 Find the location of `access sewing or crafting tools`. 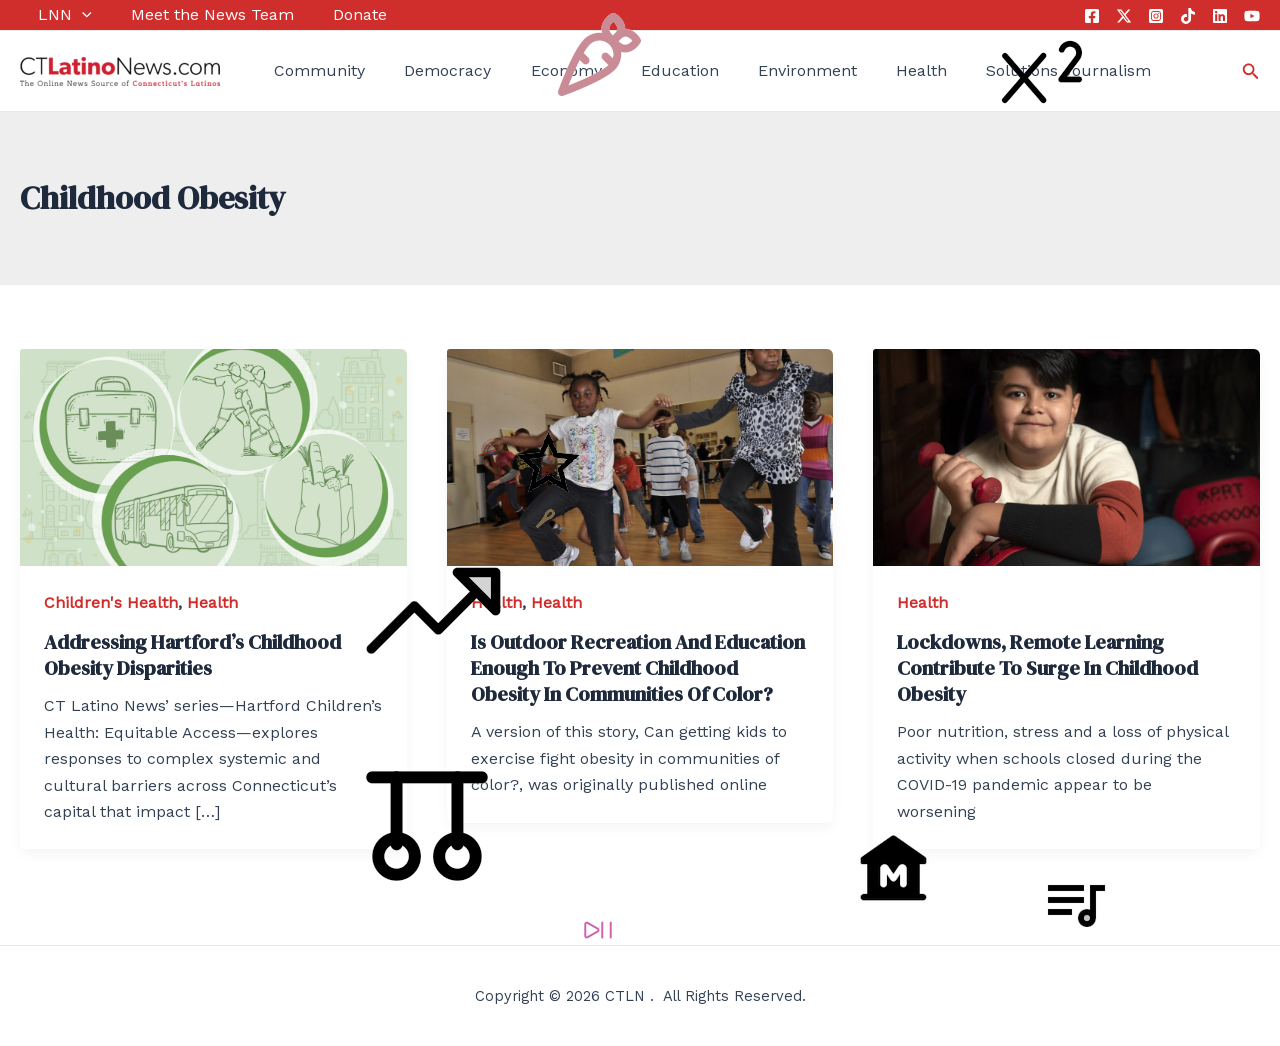

access sewing or crafting tools is located at coordinates (545, 518).